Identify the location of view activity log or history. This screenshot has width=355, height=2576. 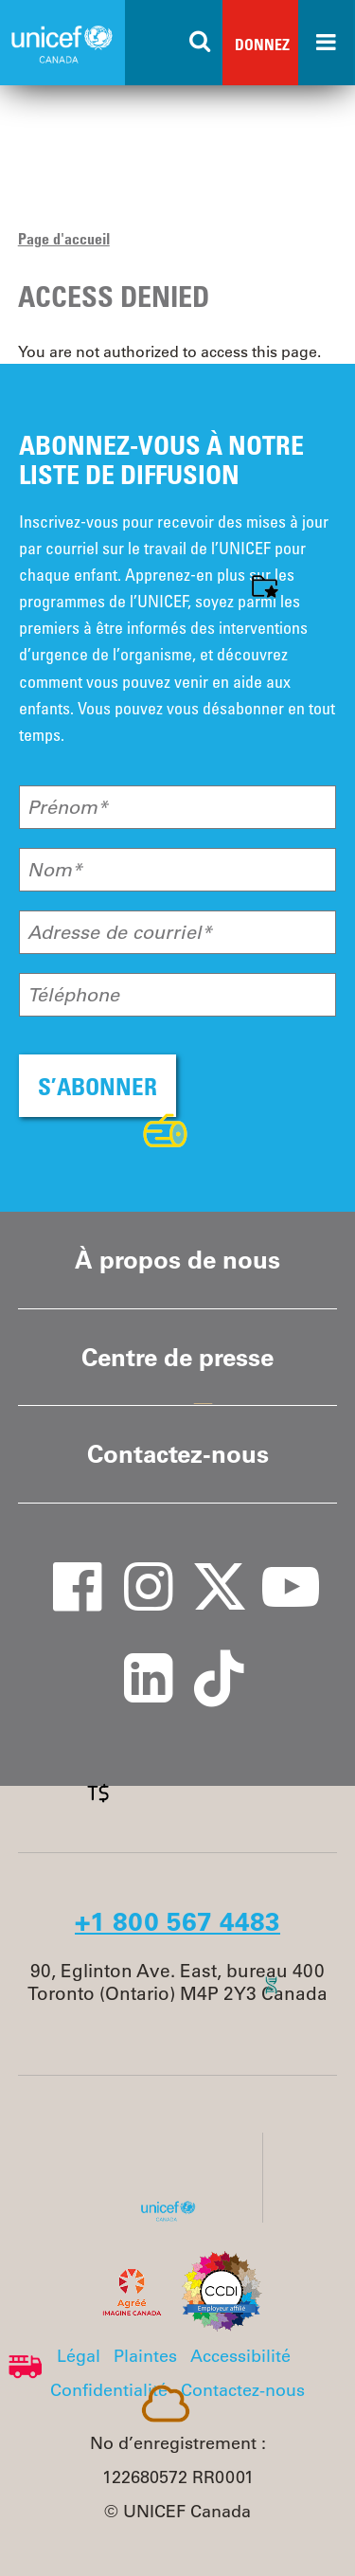
(165, 1132).